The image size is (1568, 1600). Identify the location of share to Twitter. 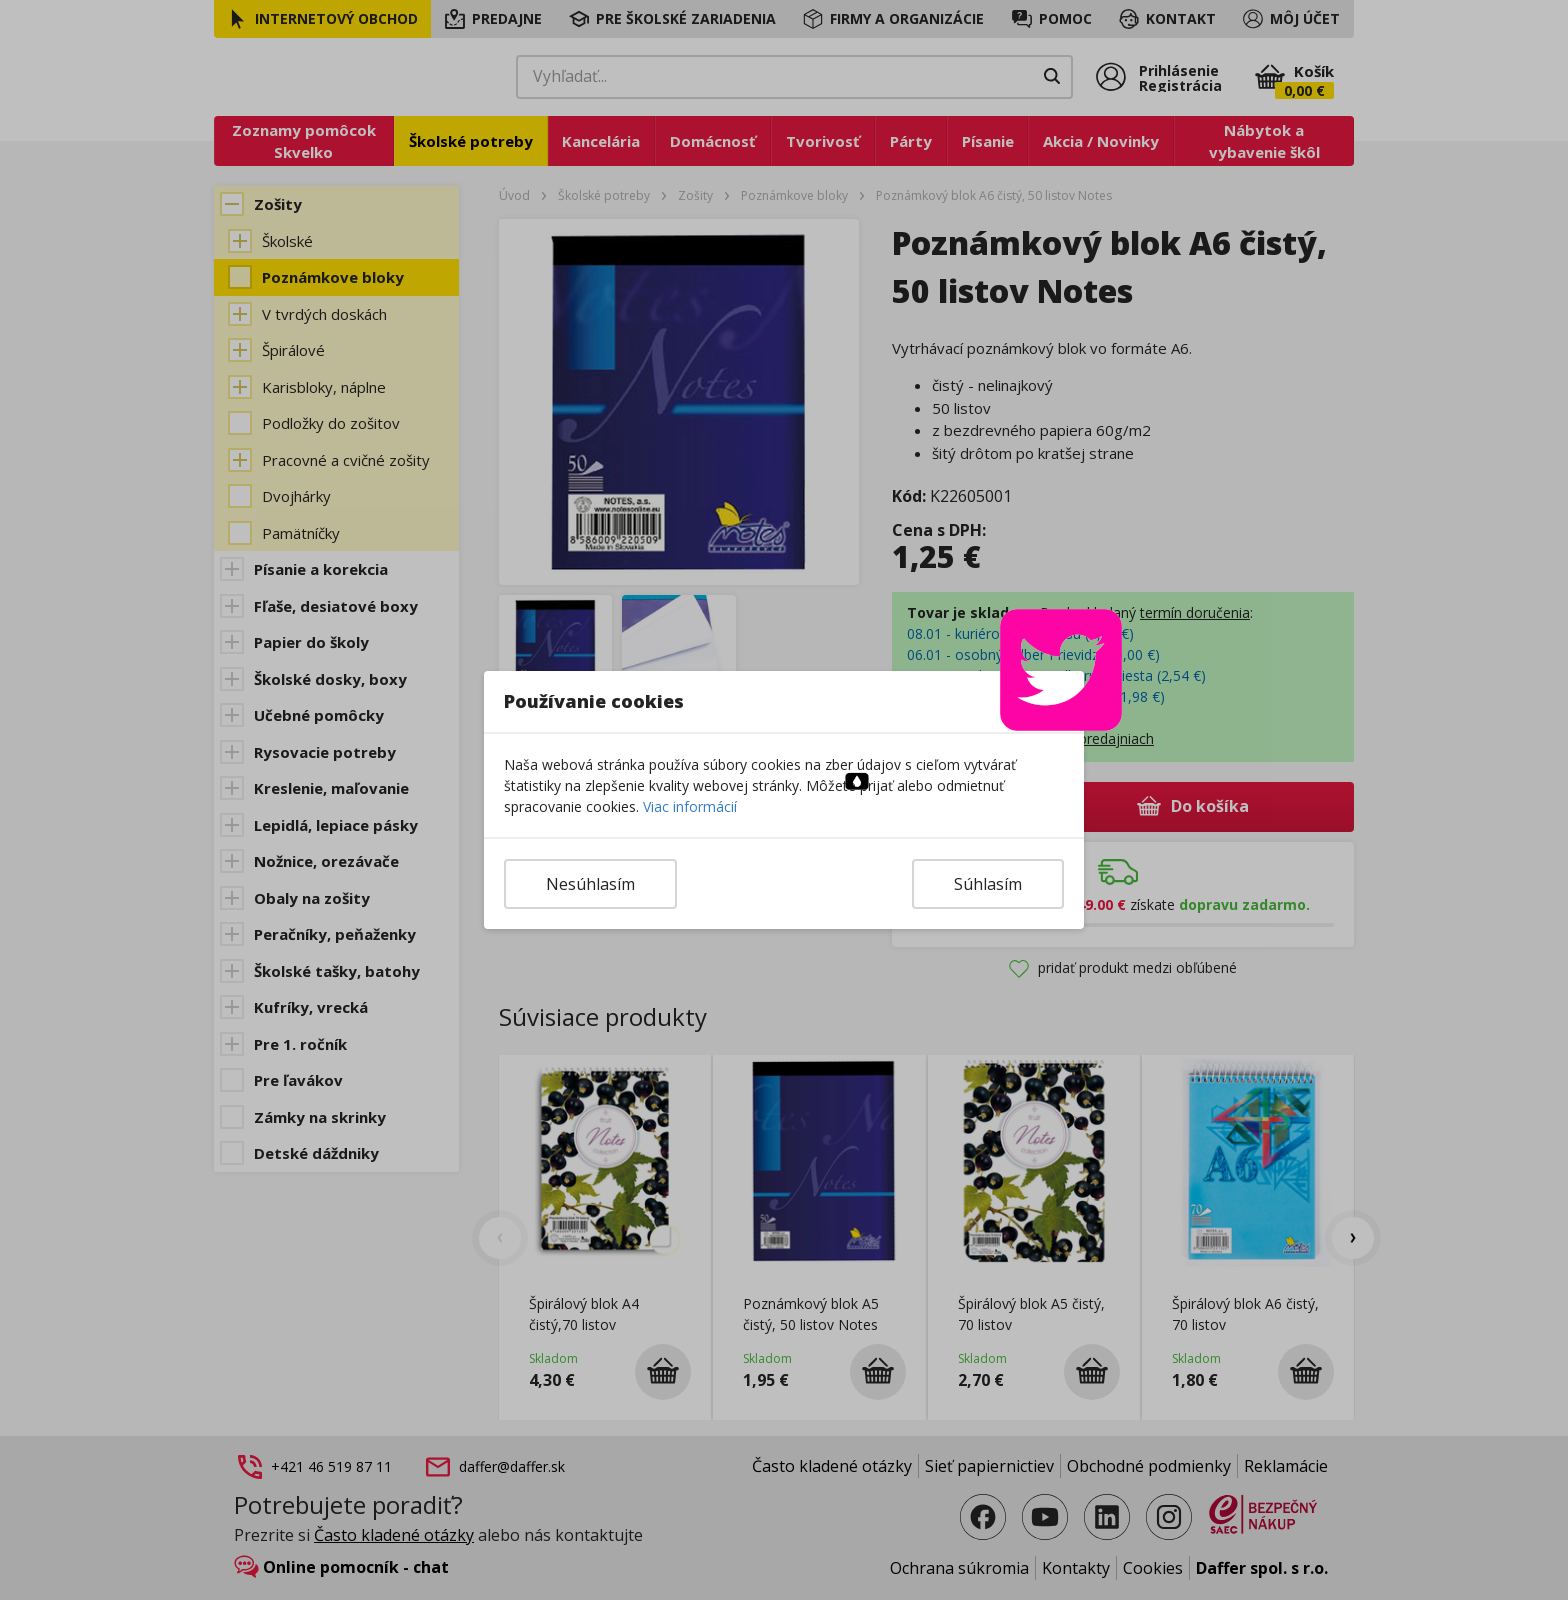
(1061, 670).